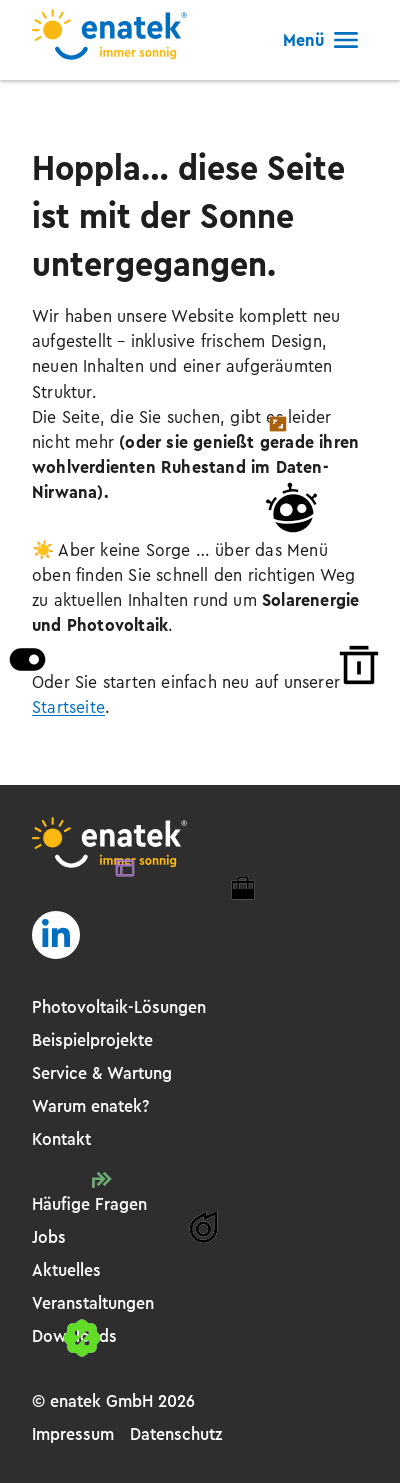 Image resolution: width=400 pixels, height=1483 pixels. I want to click on visit freepik website, so click(291, 507).